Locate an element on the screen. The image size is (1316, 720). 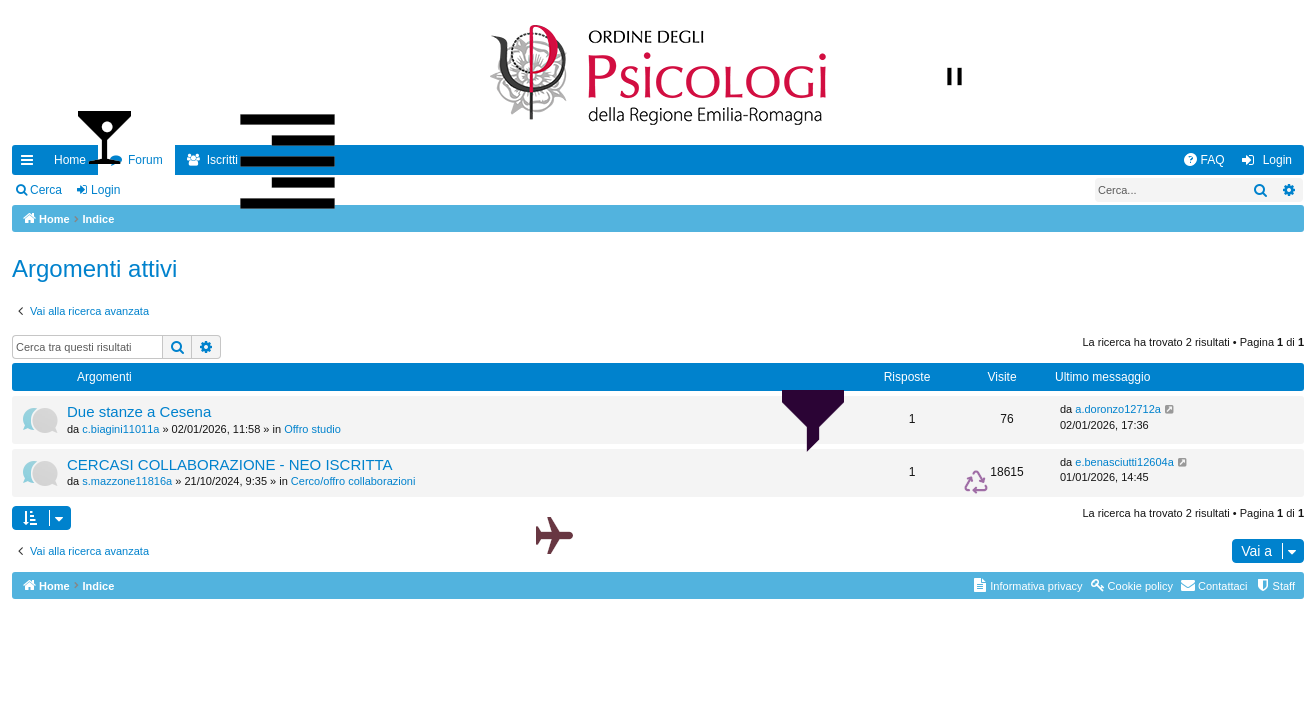
recycle or move item to recycling bin is located at coordinates (976, 482).